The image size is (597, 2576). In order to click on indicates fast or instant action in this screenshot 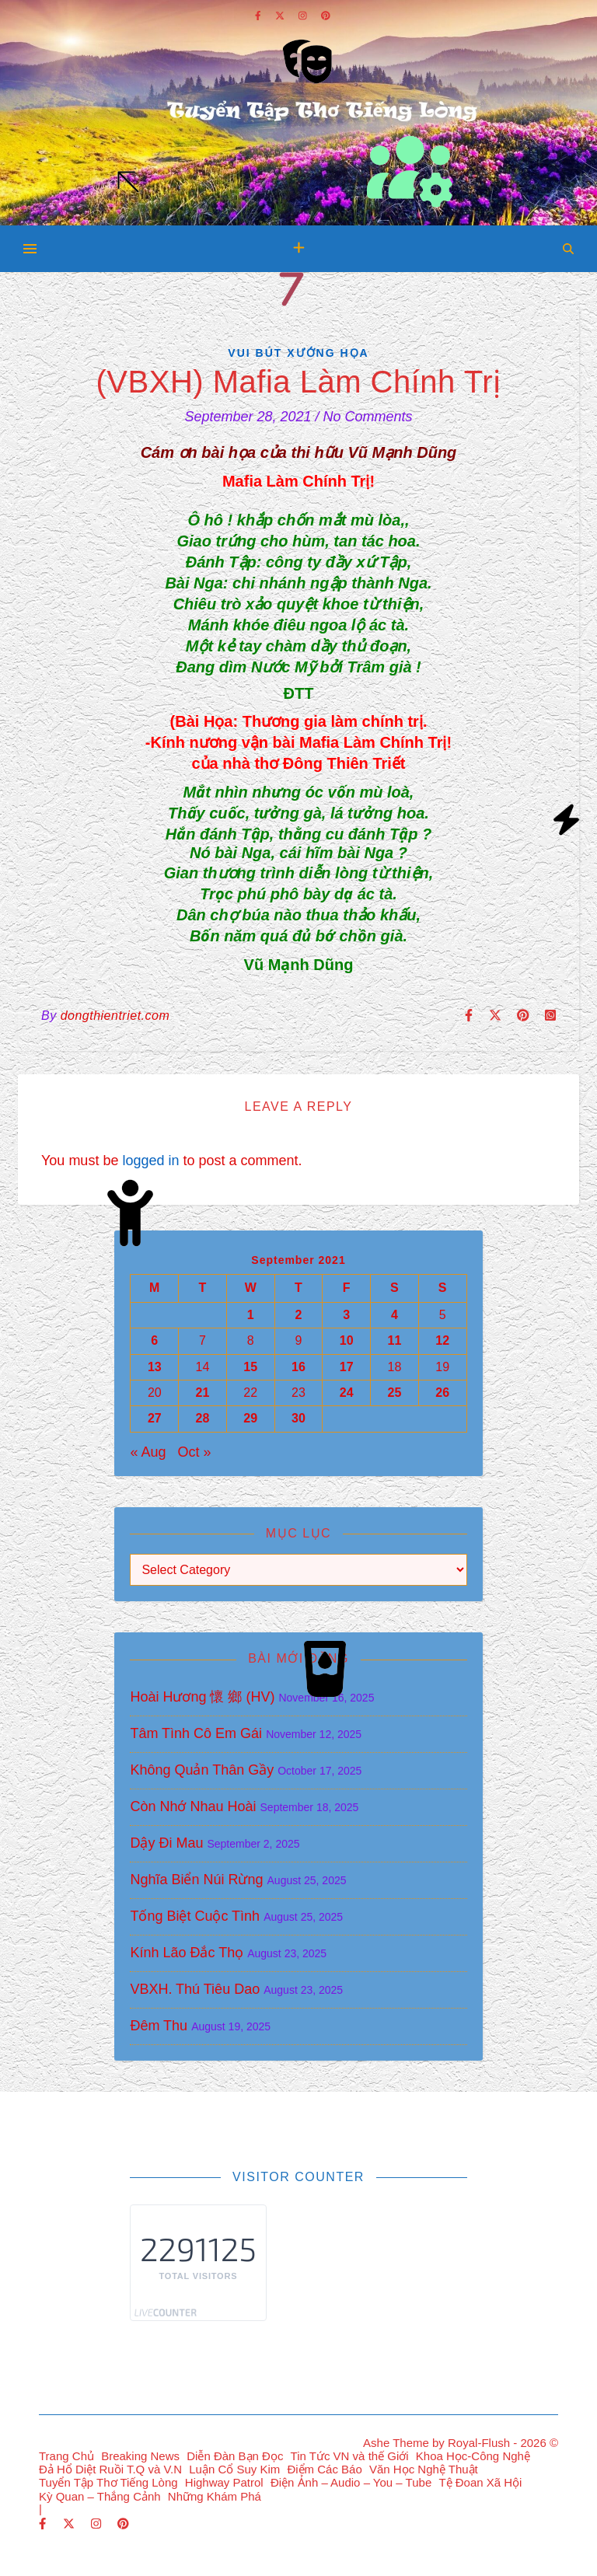, I will do `click(566, 819)`.